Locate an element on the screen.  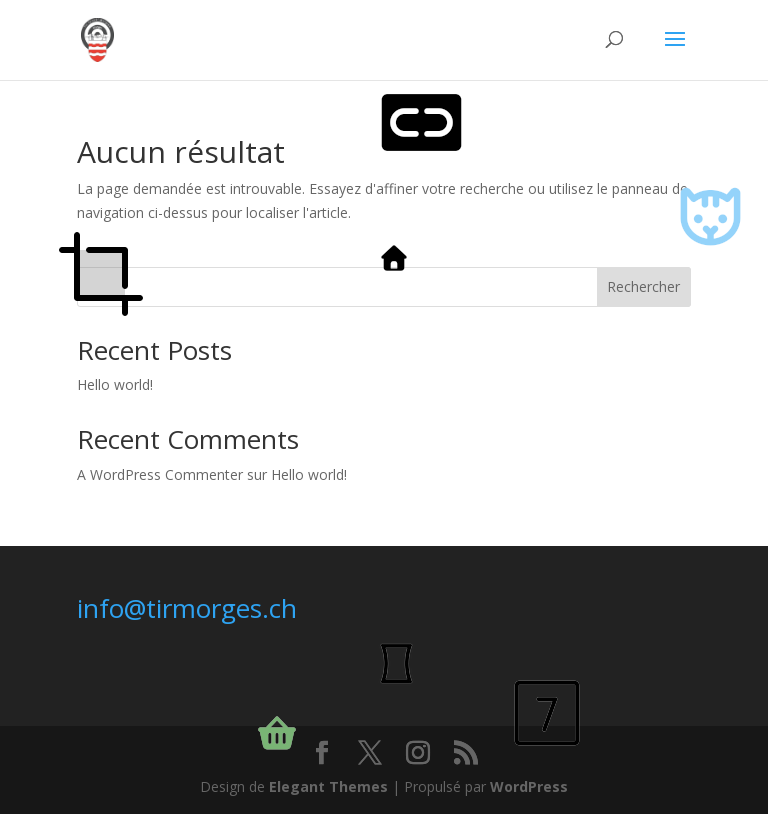
crop or resize an image is located at coordinates (101, 274).